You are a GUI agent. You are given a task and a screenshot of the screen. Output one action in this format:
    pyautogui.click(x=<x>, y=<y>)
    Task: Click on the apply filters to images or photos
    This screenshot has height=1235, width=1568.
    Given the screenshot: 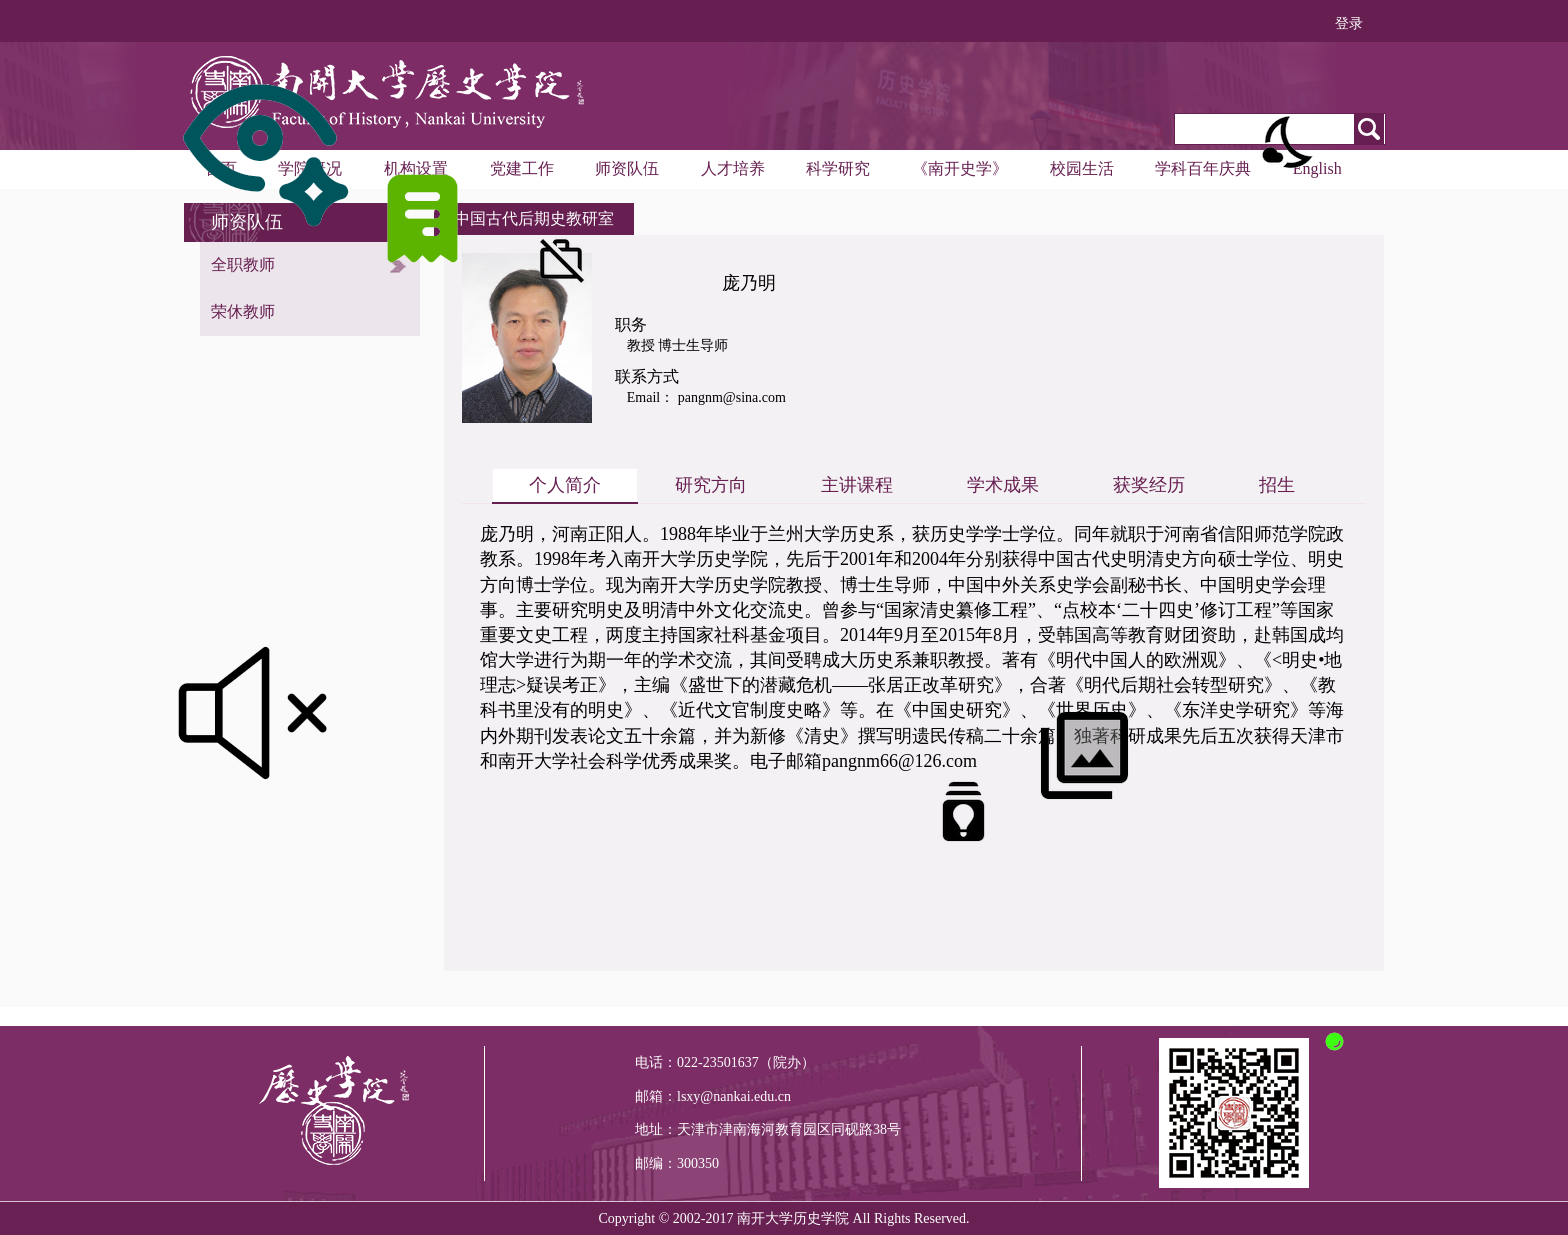 What is the action you would take?
    pyautogui.click(x=1084, y=755)
    